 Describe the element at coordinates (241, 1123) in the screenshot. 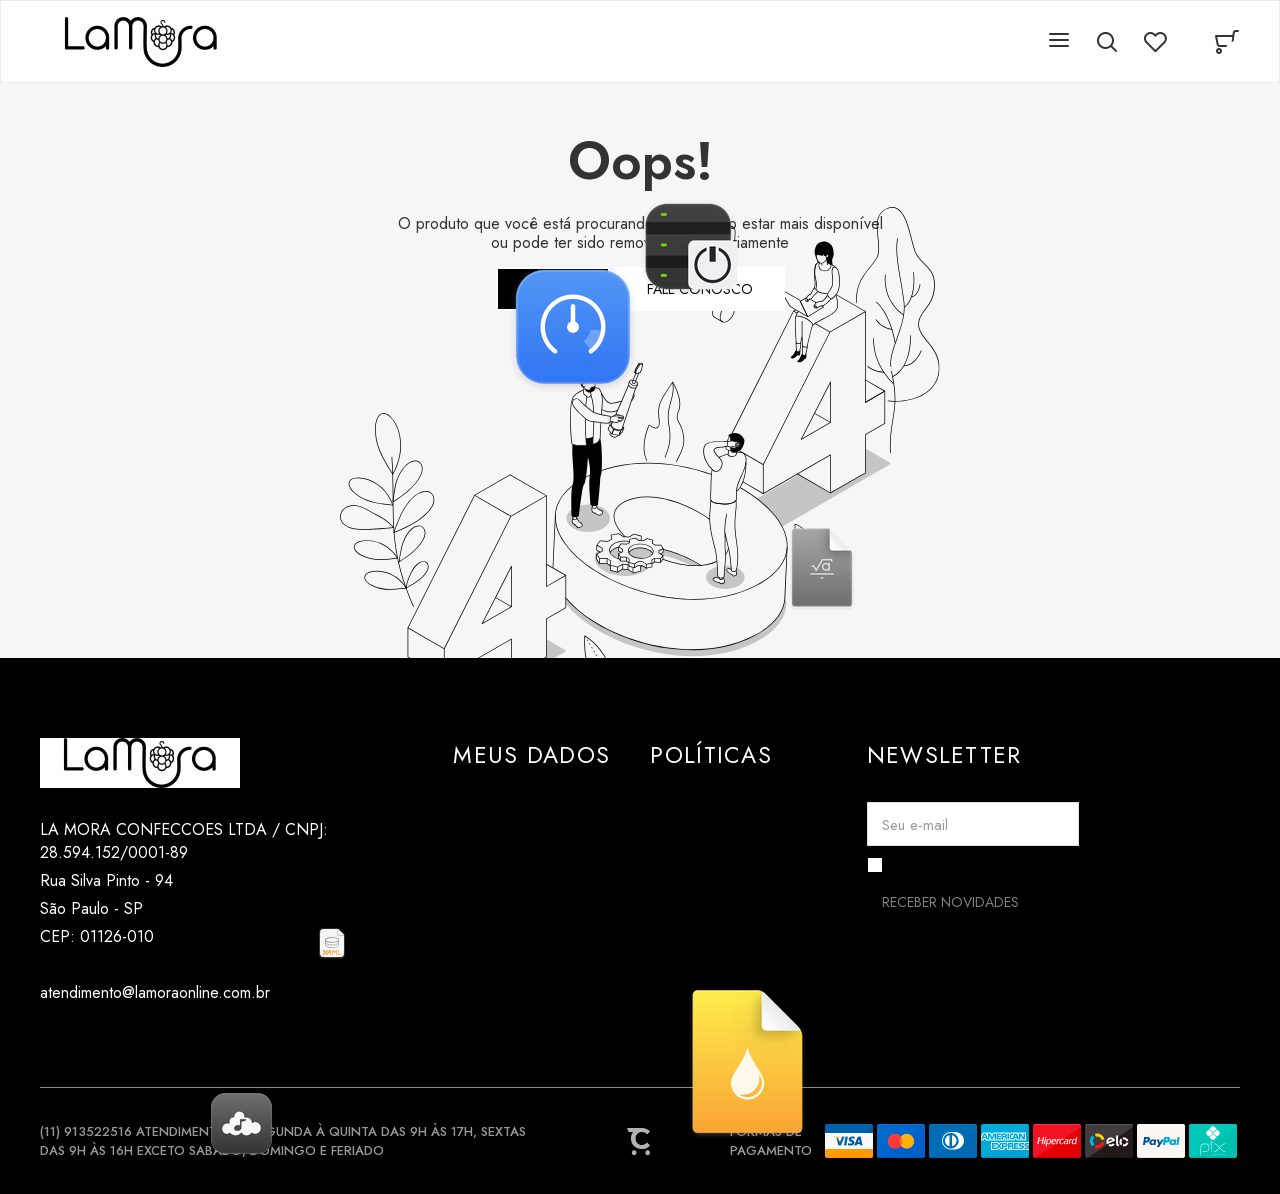

I see `open puddletag audio tag editor` at that location.